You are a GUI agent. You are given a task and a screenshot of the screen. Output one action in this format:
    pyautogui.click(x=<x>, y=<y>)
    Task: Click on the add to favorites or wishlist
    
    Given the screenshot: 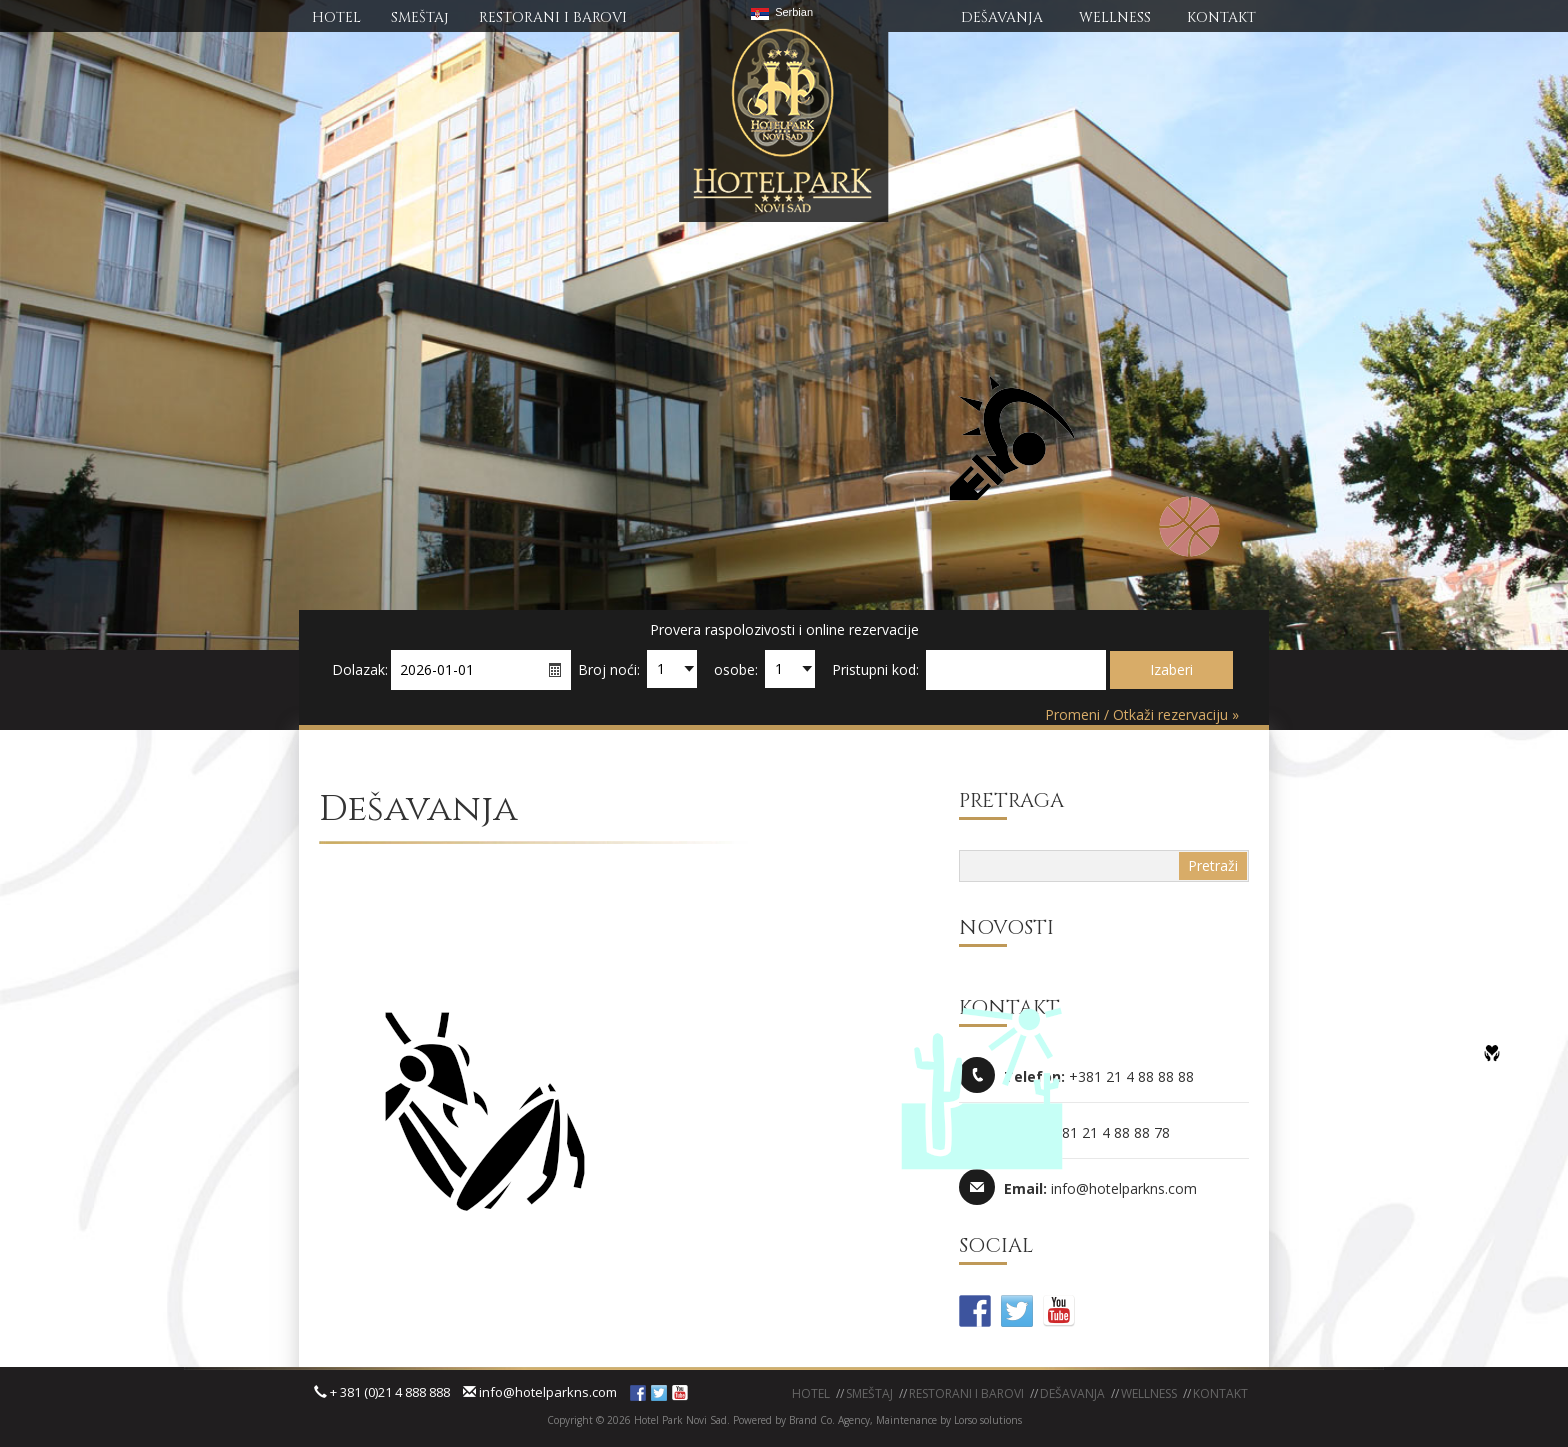 What is the action you would take?
    pyautogui.click(x=1492, y=1053)
    